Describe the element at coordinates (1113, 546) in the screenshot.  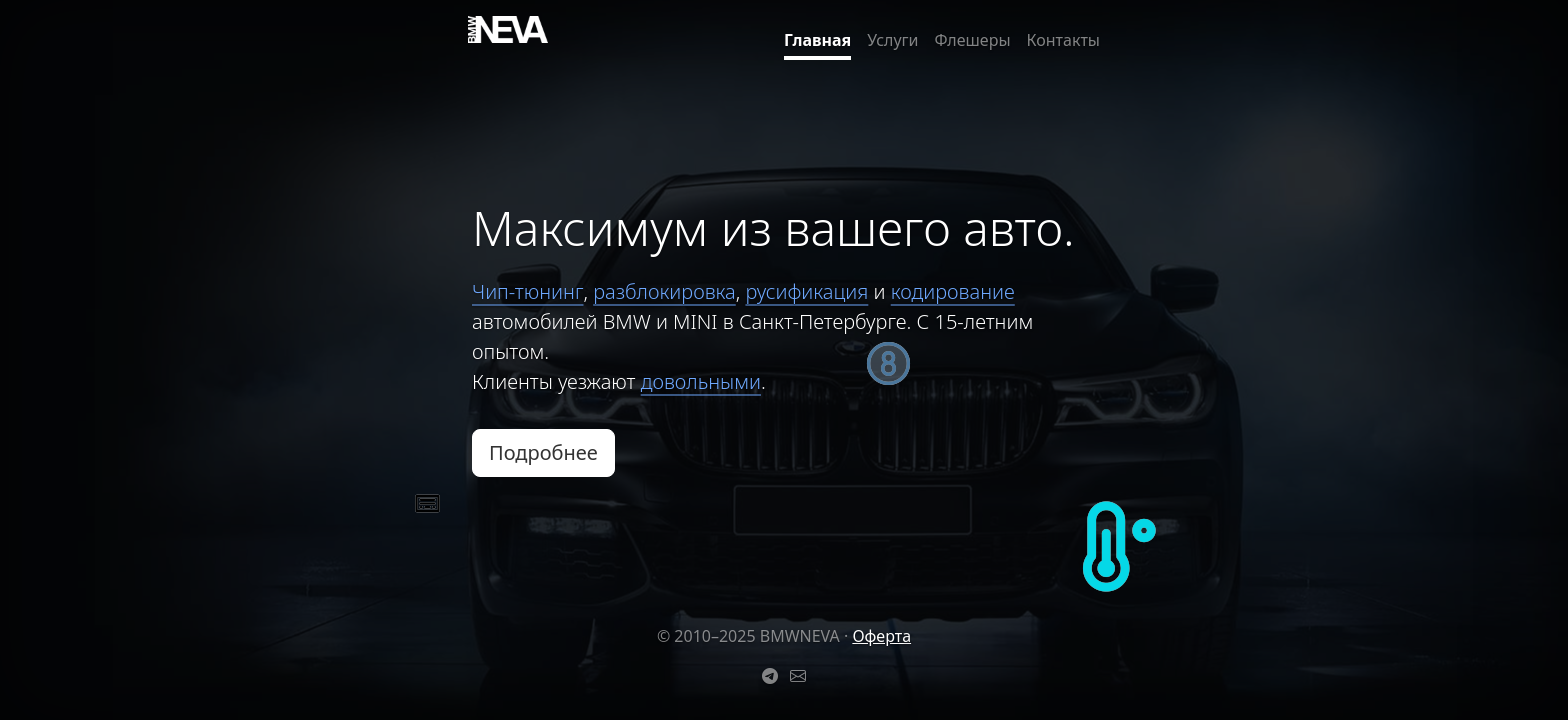
I see `view current temperature` at that location.